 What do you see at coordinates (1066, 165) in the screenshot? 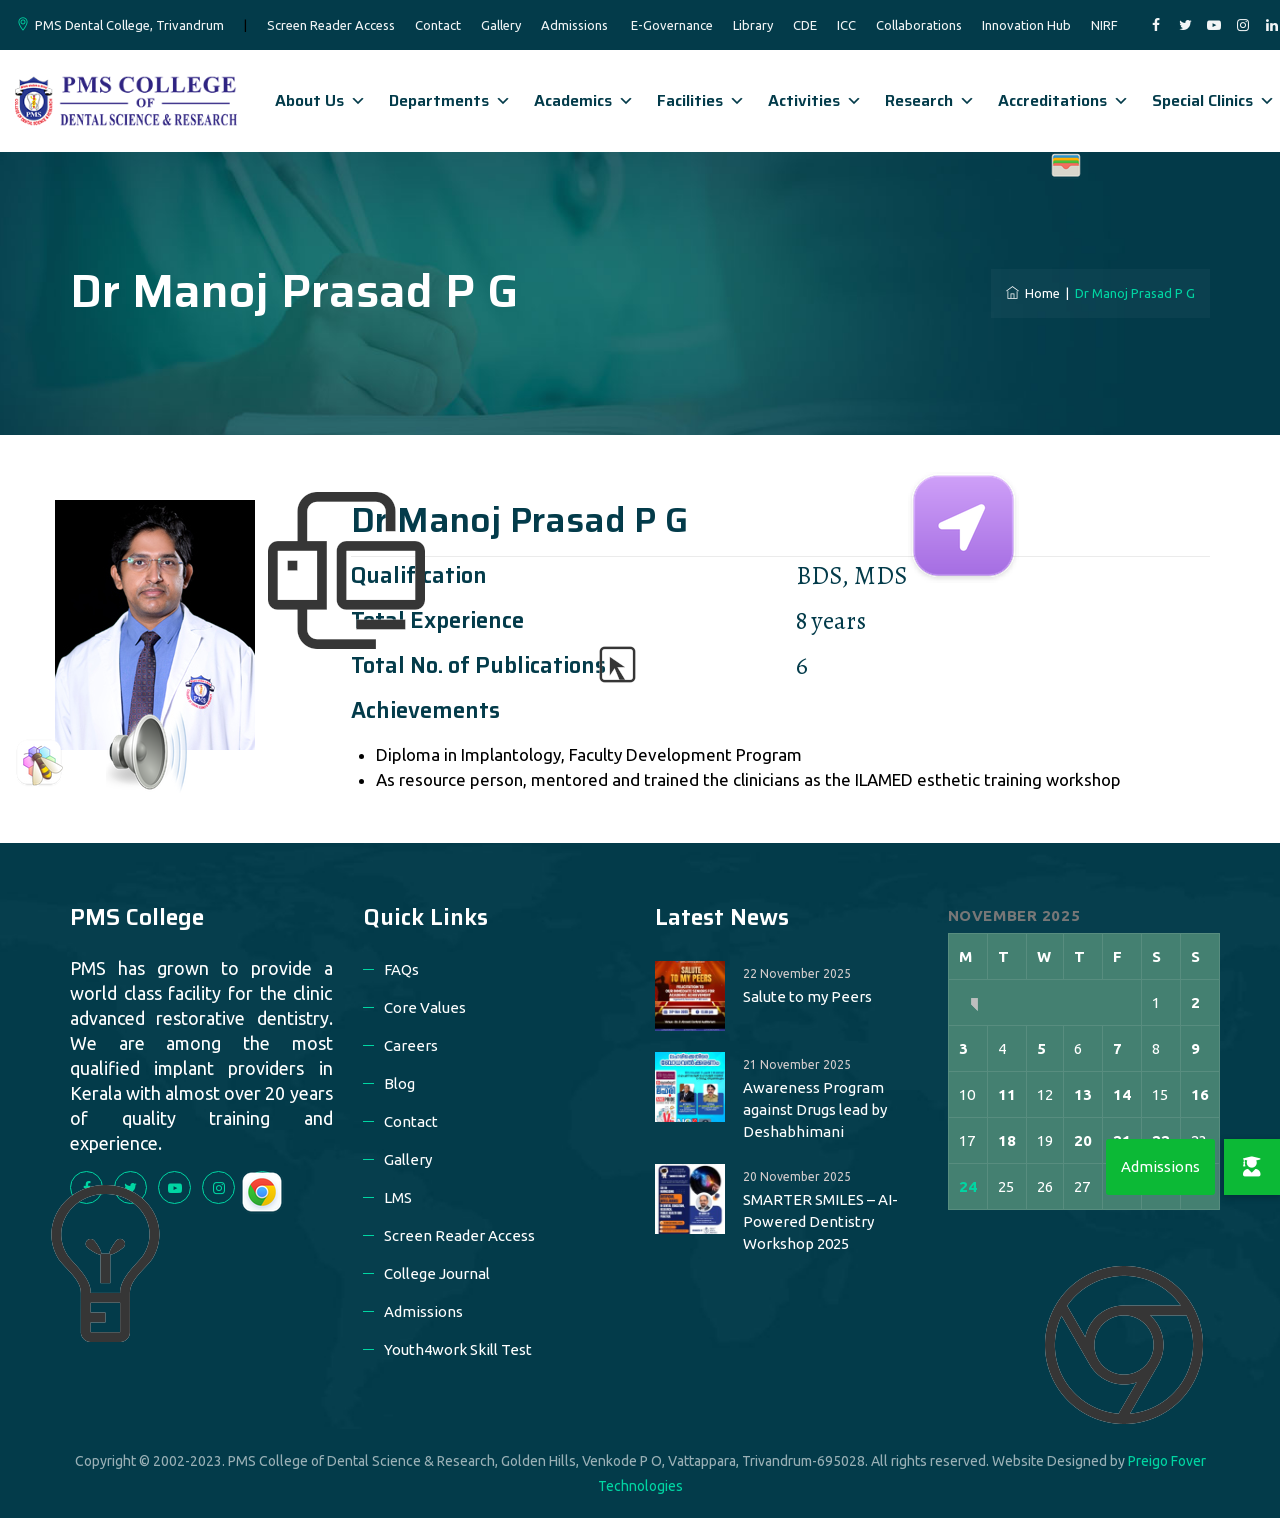
I see `access wallet settings and preferences` at bounding box center [1066, 165].